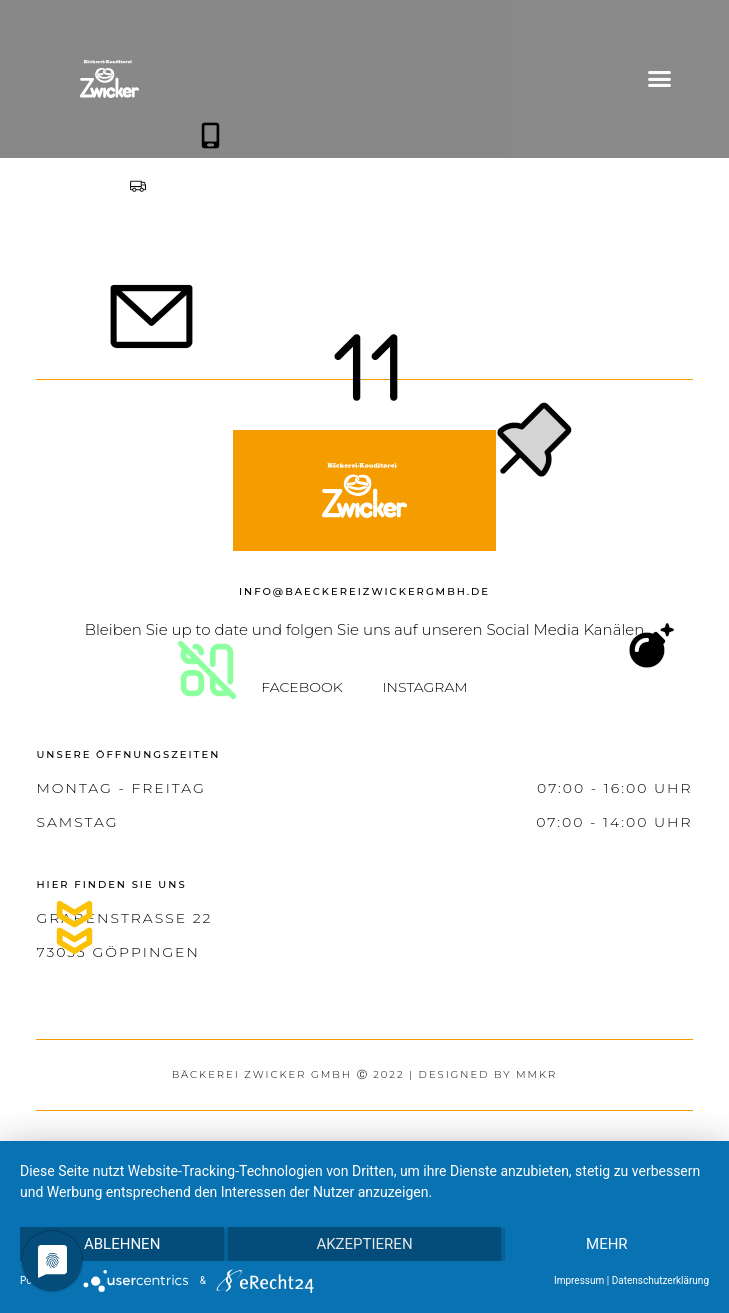  I want to click on track your delivery status, so click(137, 185).